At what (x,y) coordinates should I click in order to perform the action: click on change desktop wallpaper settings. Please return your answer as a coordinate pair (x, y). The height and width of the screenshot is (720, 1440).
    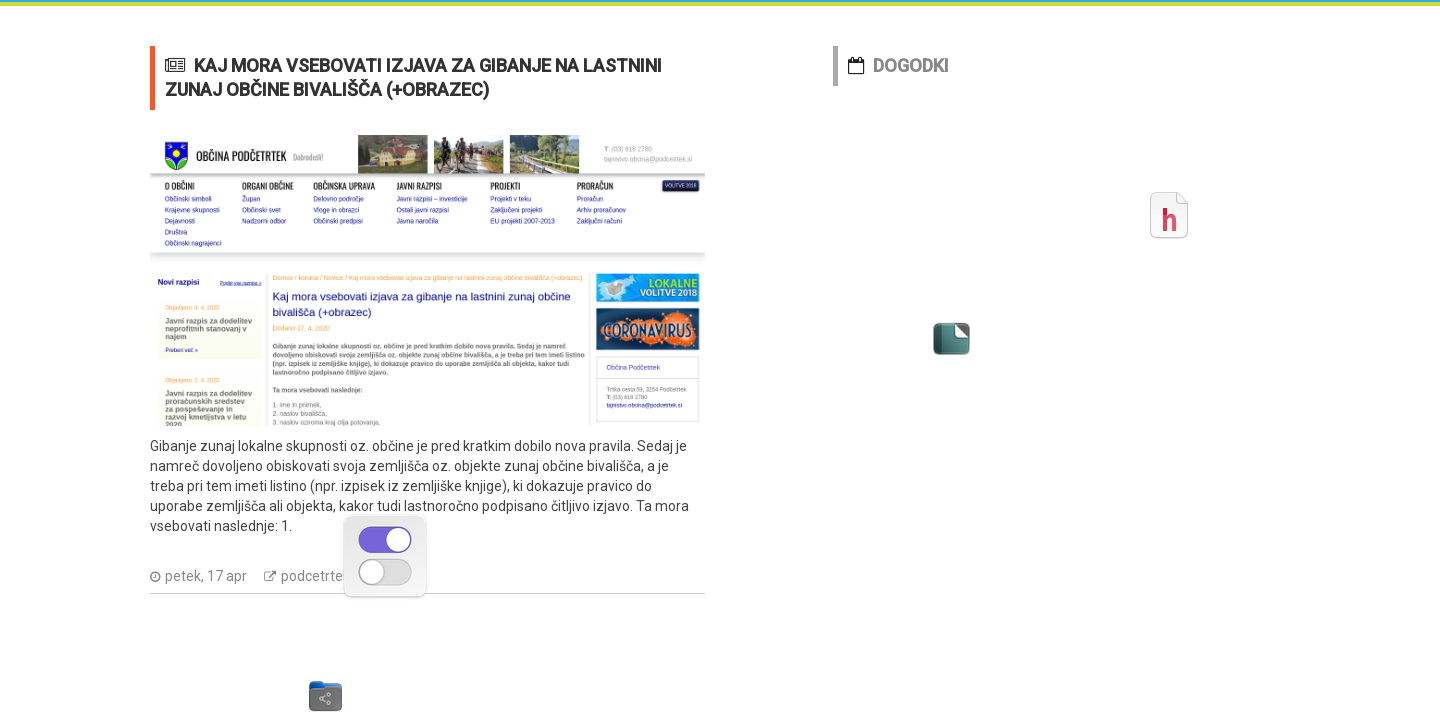
    Looking at the image, I should click on (951, 337).